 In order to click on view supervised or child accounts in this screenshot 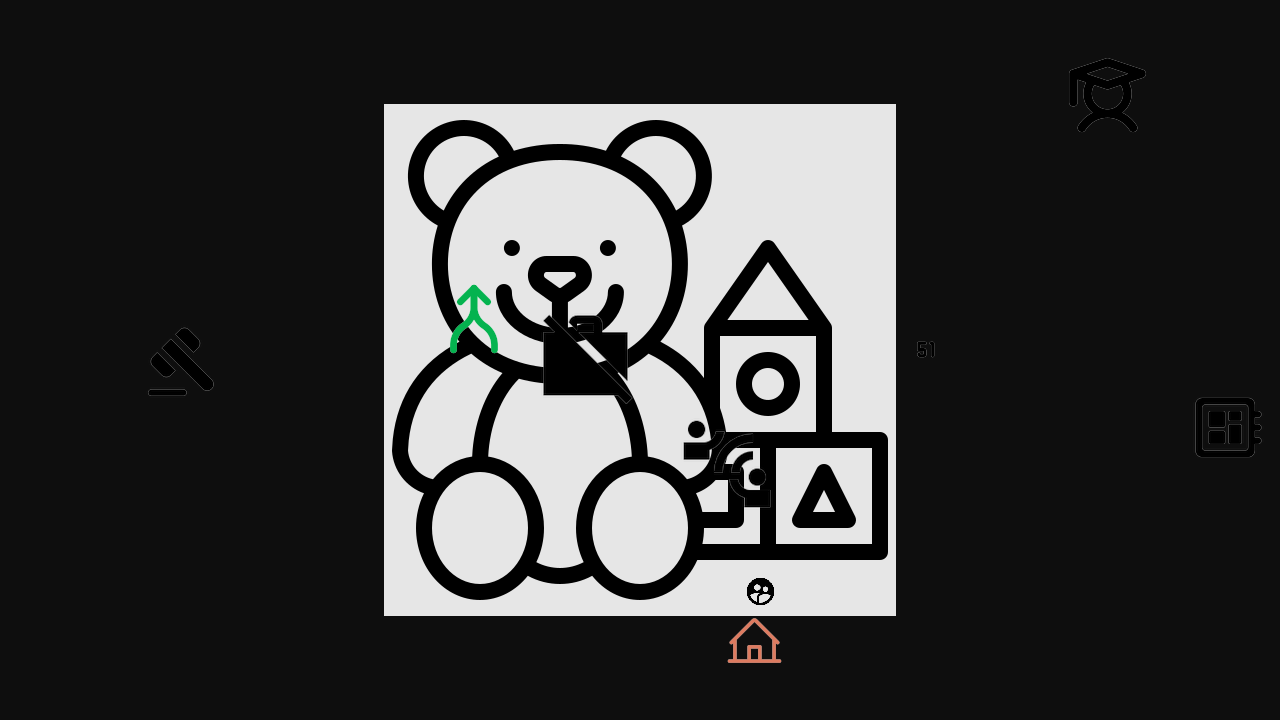, I will do `click(760, 591)`.